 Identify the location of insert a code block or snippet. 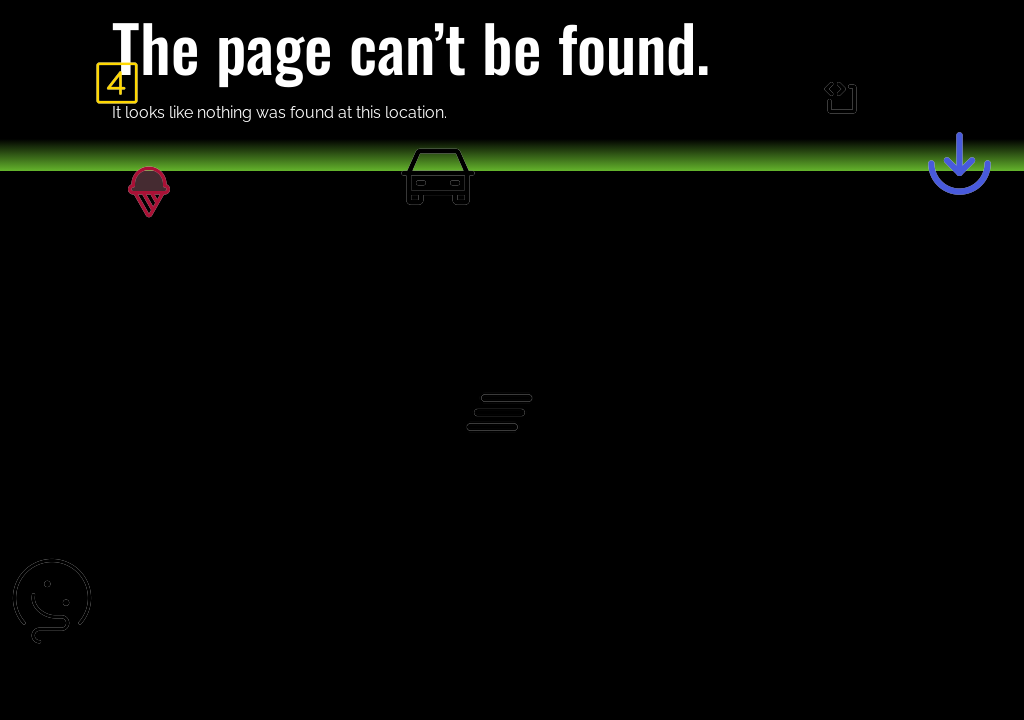
(842, 99).